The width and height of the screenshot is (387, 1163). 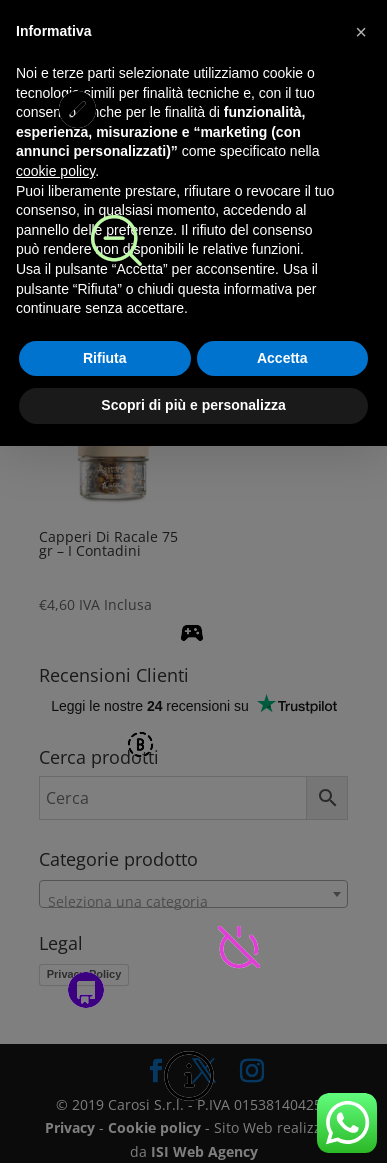 What do you see at coordinates (117, 241) in the screenshot?
I see `zoom out to see more content` at bounding box center [117, 241].